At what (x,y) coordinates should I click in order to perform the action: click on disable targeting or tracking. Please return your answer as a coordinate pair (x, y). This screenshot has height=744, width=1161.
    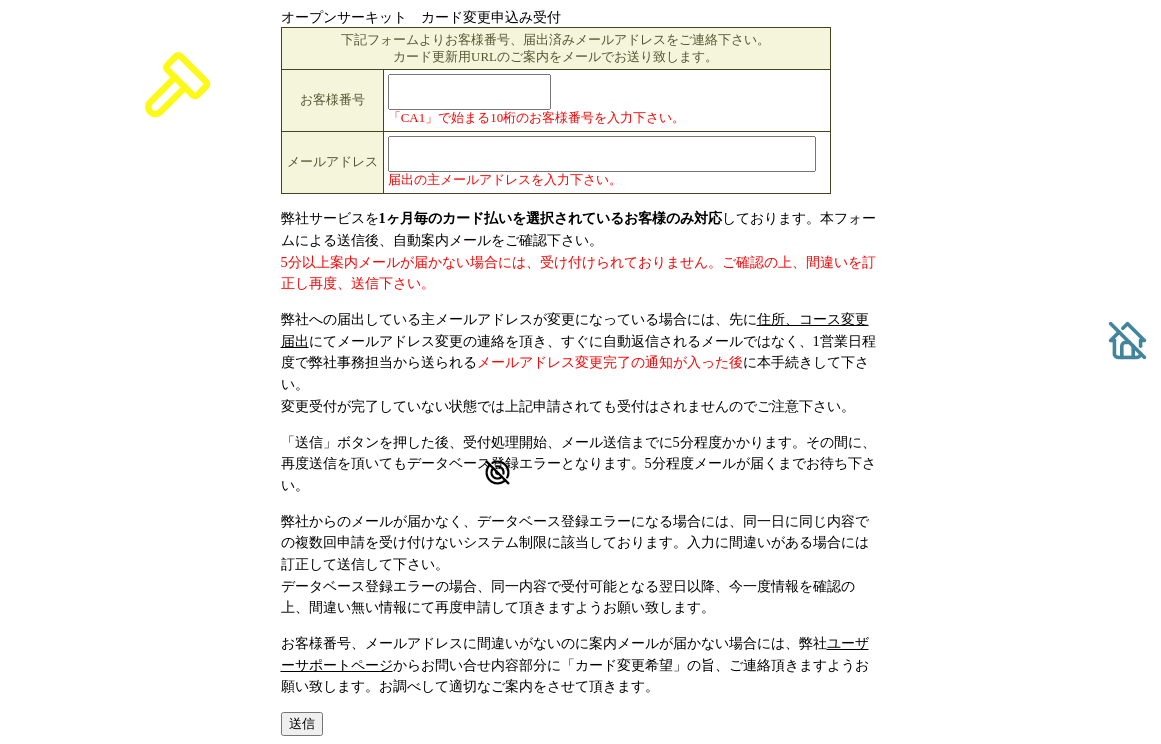
    Looking at the image, I should click on (497, 472).